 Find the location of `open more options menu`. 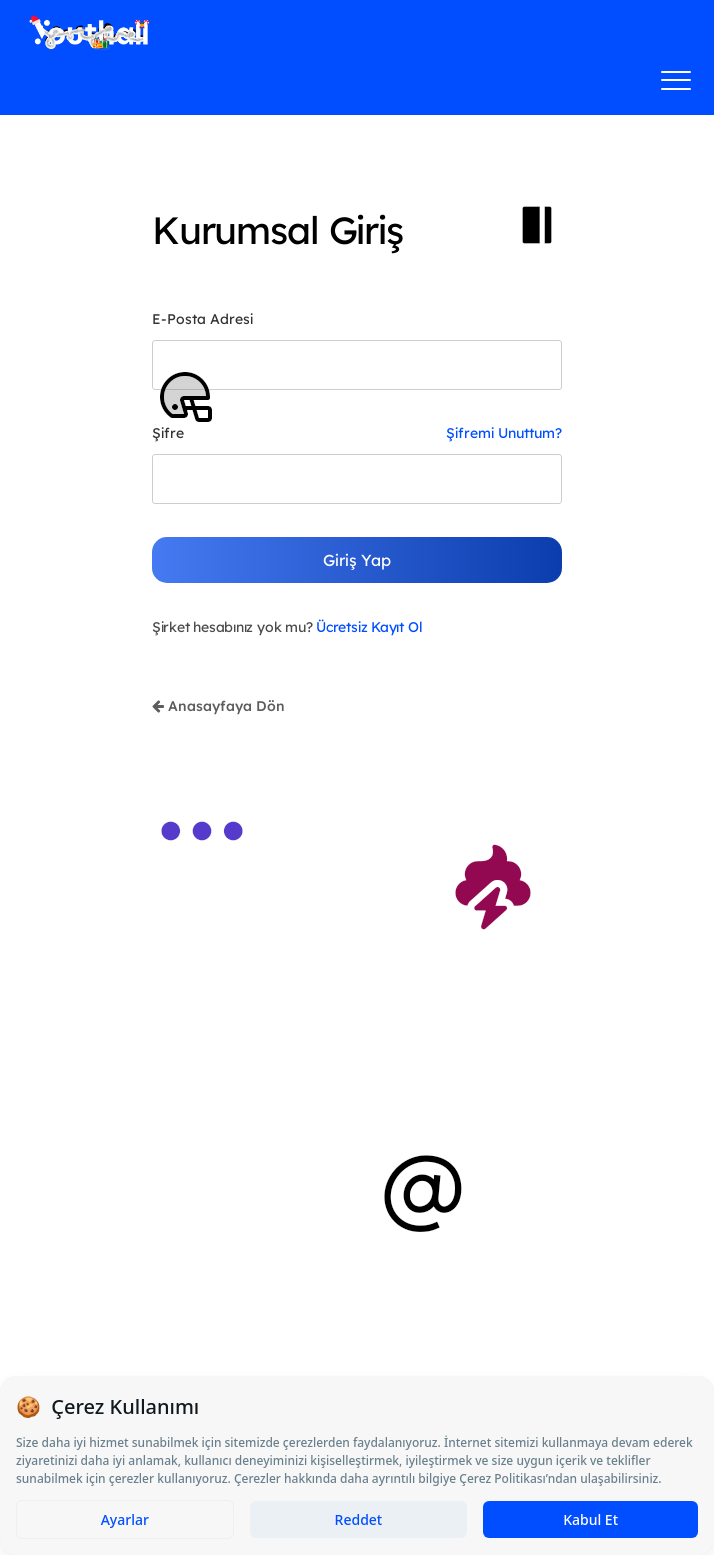

open more options menu is located at coordinates (202, 831).